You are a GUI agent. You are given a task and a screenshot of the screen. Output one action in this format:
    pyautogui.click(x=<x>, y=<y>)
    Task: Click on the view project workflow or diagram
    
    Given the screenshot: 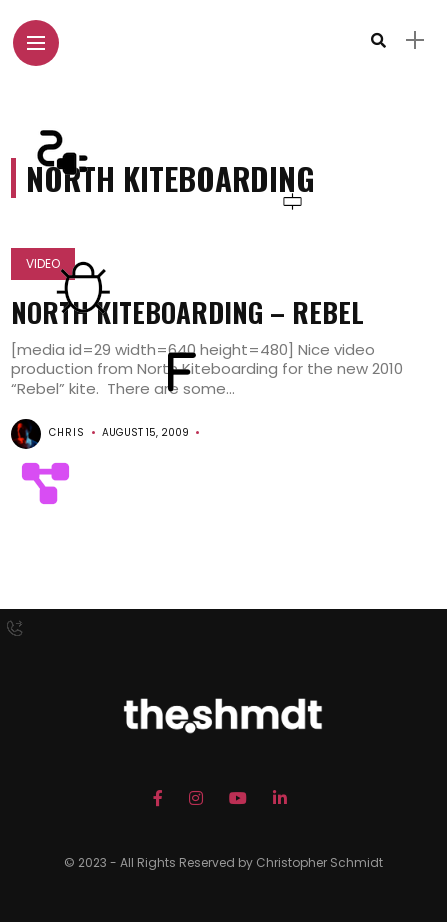 What is the action you would take?
    pyautogui.click(x=45, y=483)
    